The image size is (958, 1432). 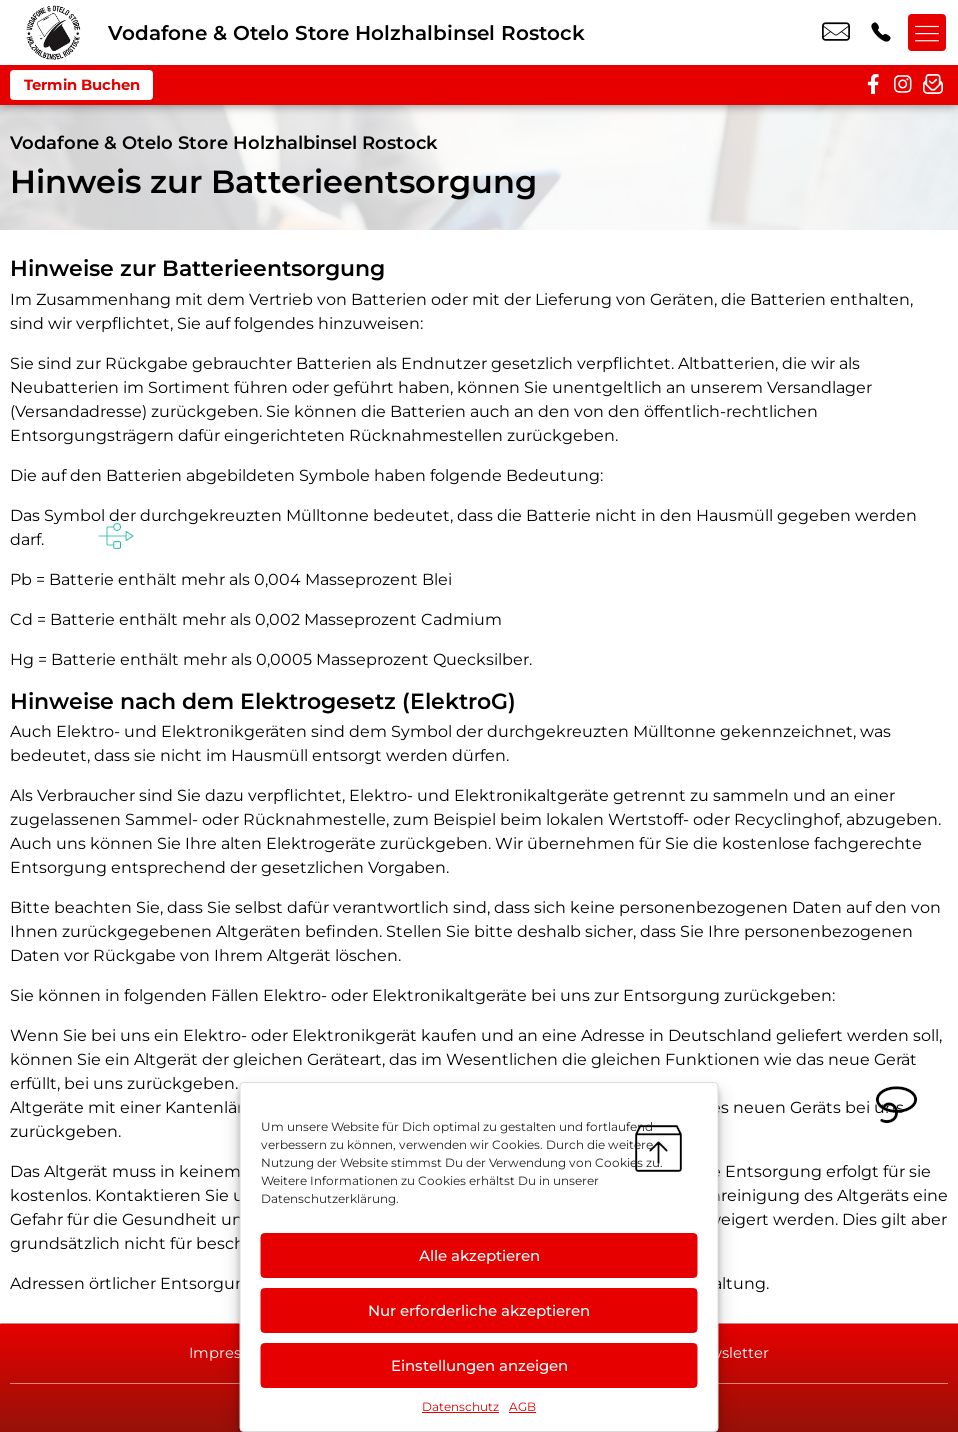 I want to click on select objects using freehand drawing, so click(x=896, y=1102).